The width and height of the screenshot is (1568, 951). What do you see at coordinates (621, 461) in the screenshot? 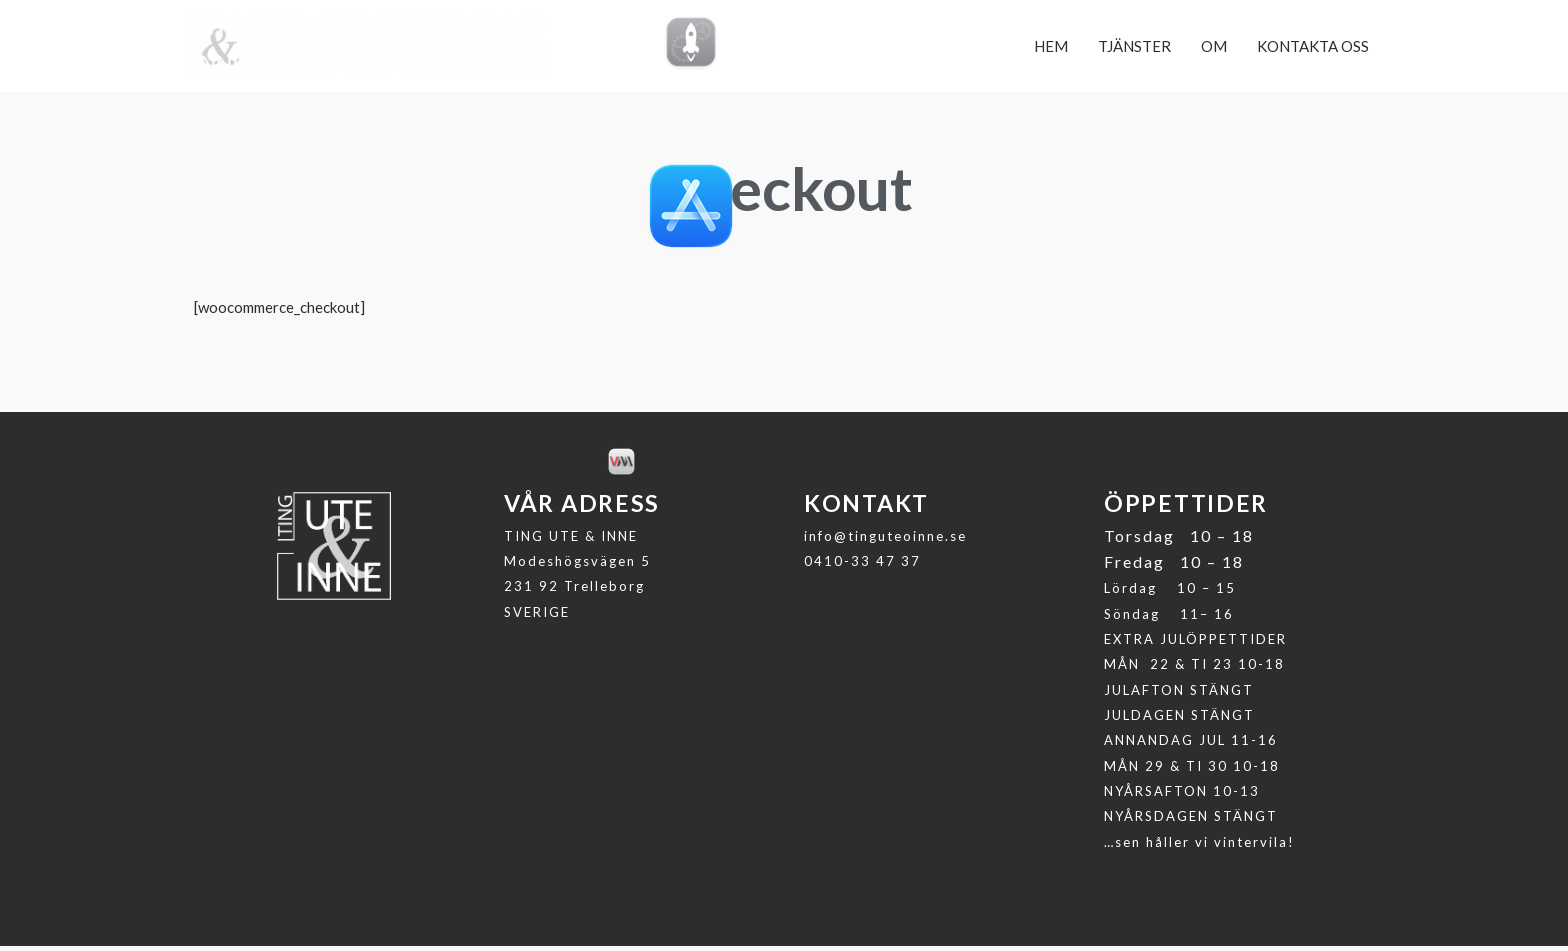
I see `open virt-manager virtual machine management app` at bounding box center [621, 461].